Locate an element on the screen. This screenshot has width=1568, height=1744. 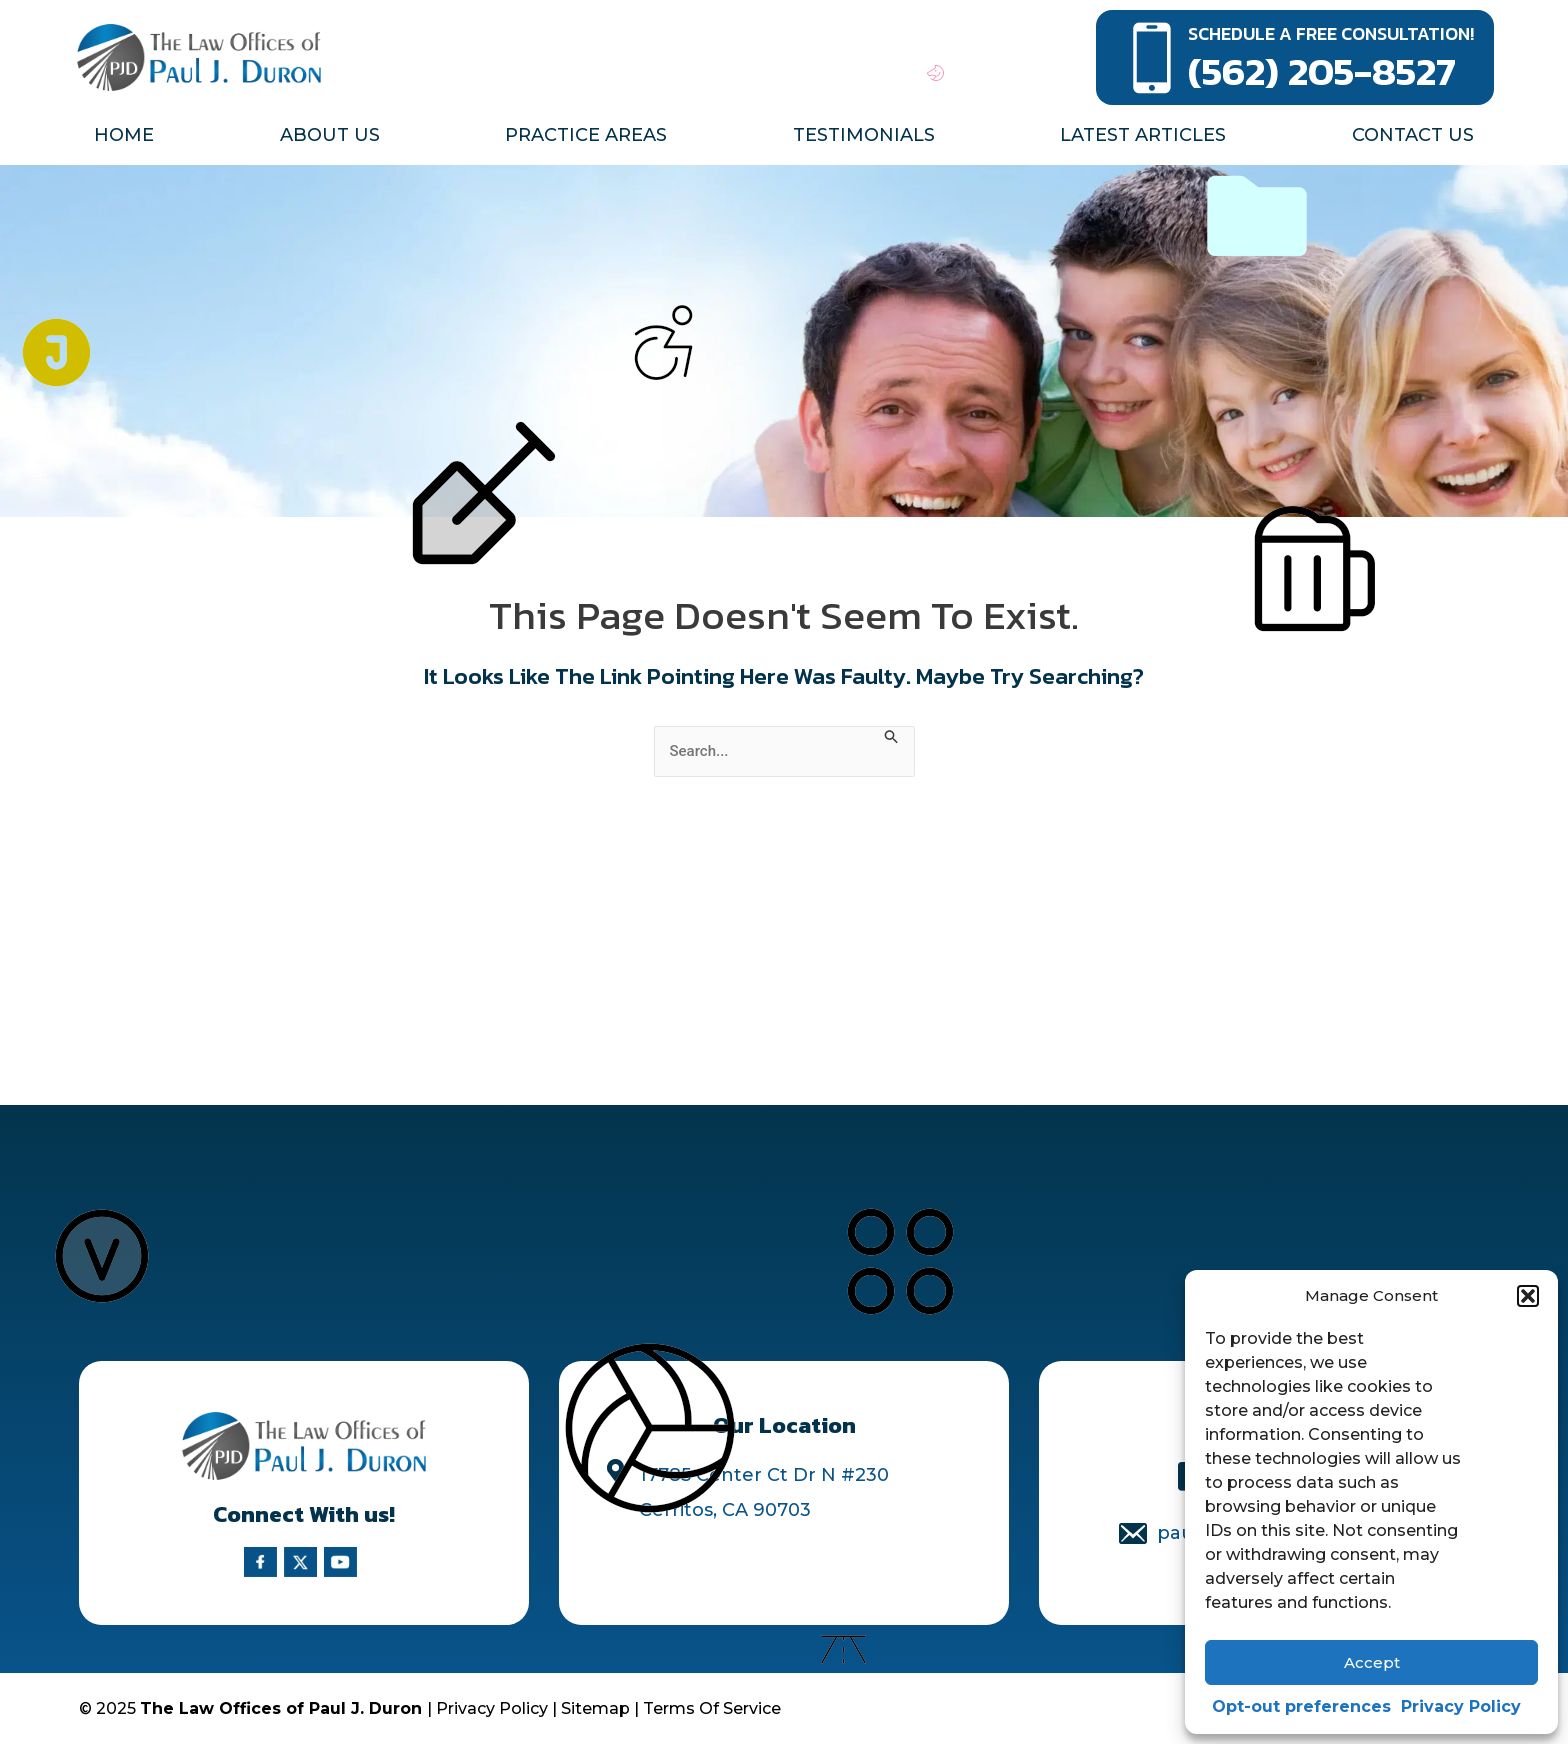
indicates an item or option labeled "V" is located at coordinates (102, 1256).